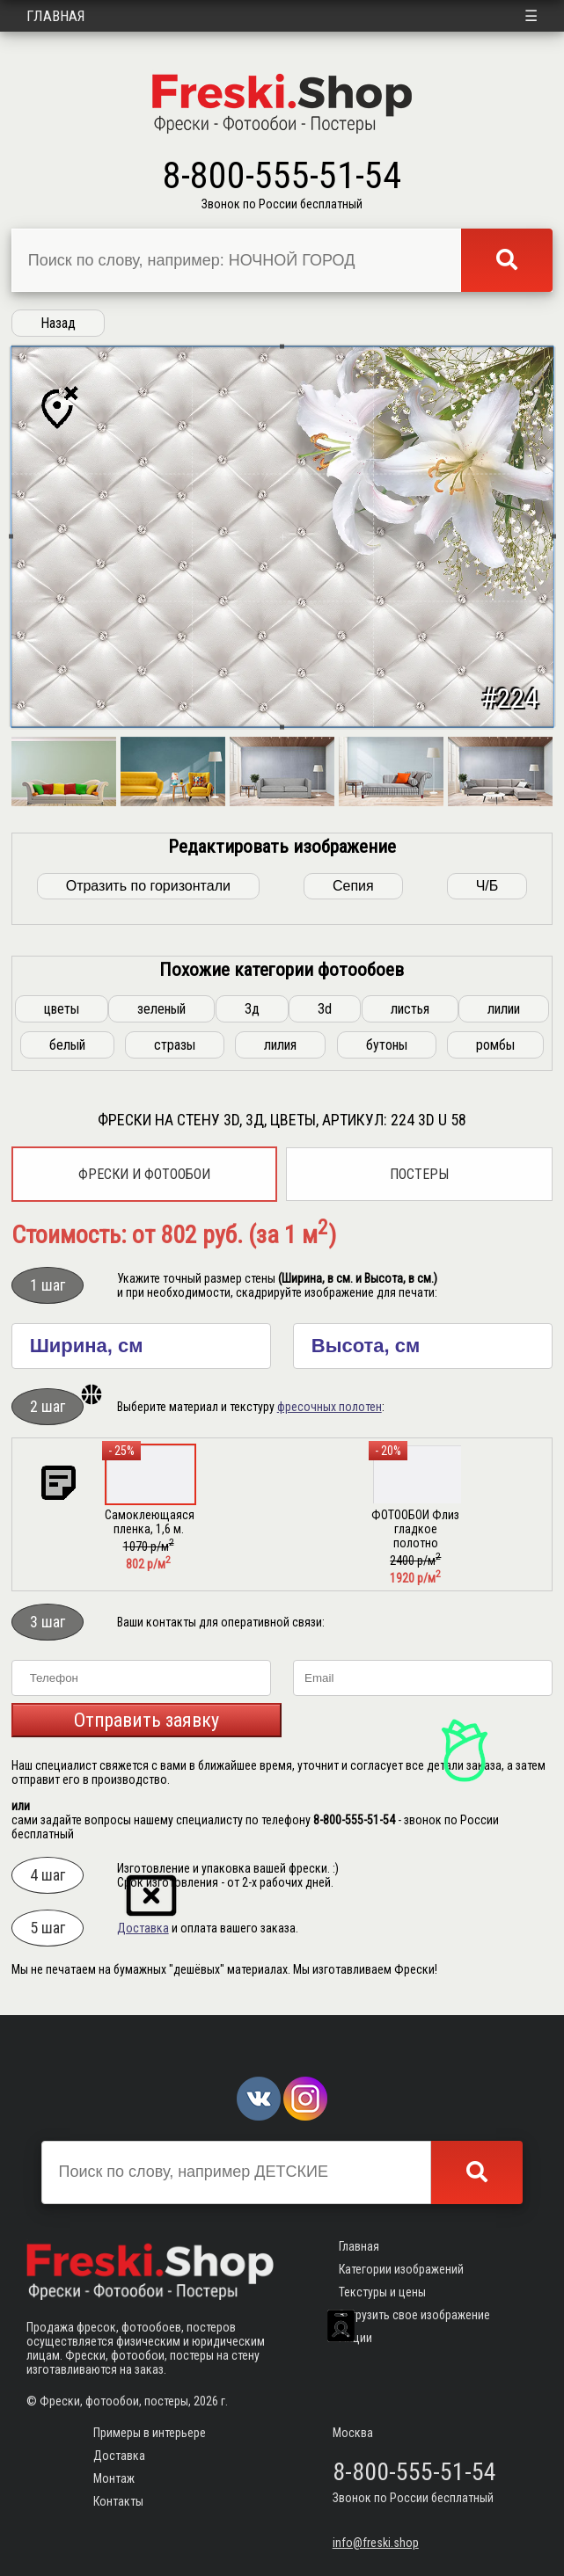  I want to click on access sports or basketball-related content, so click(92, 1394).